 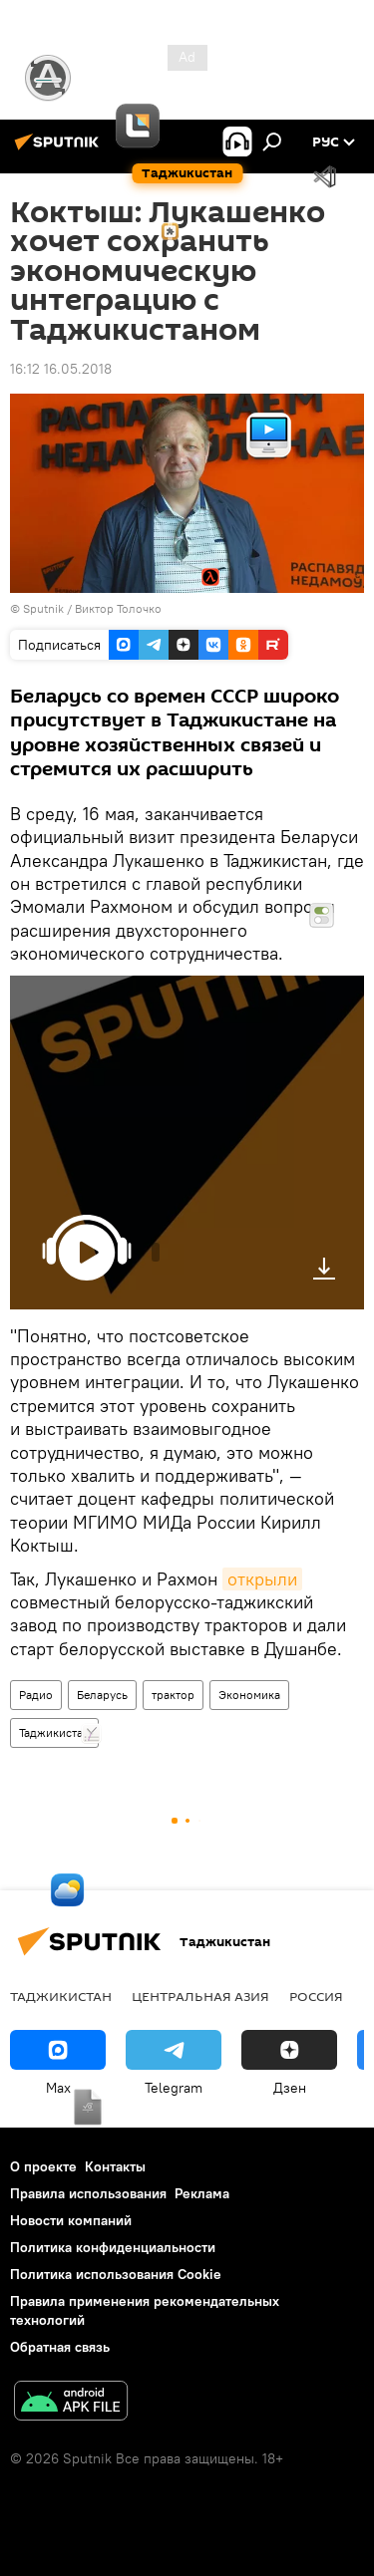 I want to click on launch half-life deathmatch, so click(x=210, y=577).